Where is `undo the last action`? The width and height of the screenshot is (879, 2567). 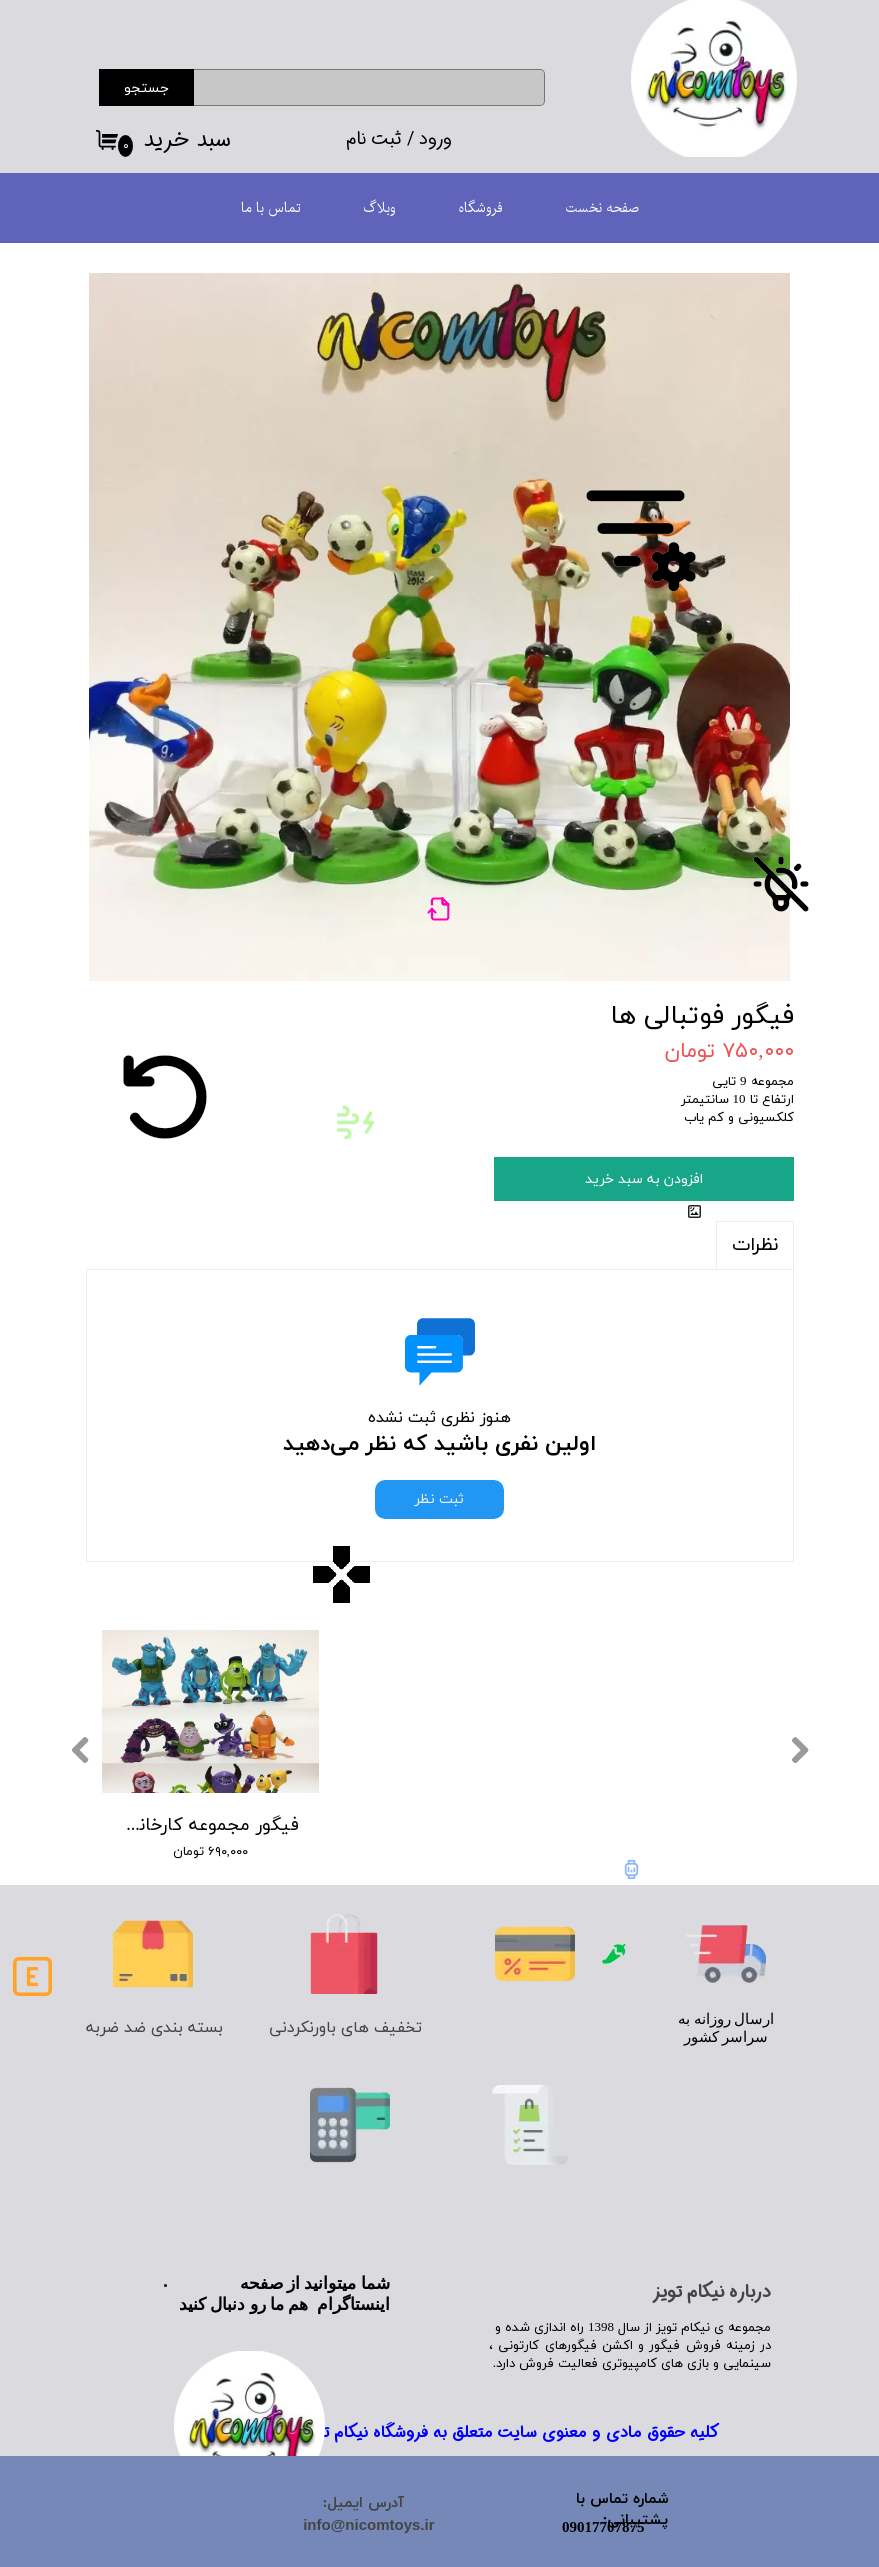 undo the last action is located at coordinates (165, 1097).